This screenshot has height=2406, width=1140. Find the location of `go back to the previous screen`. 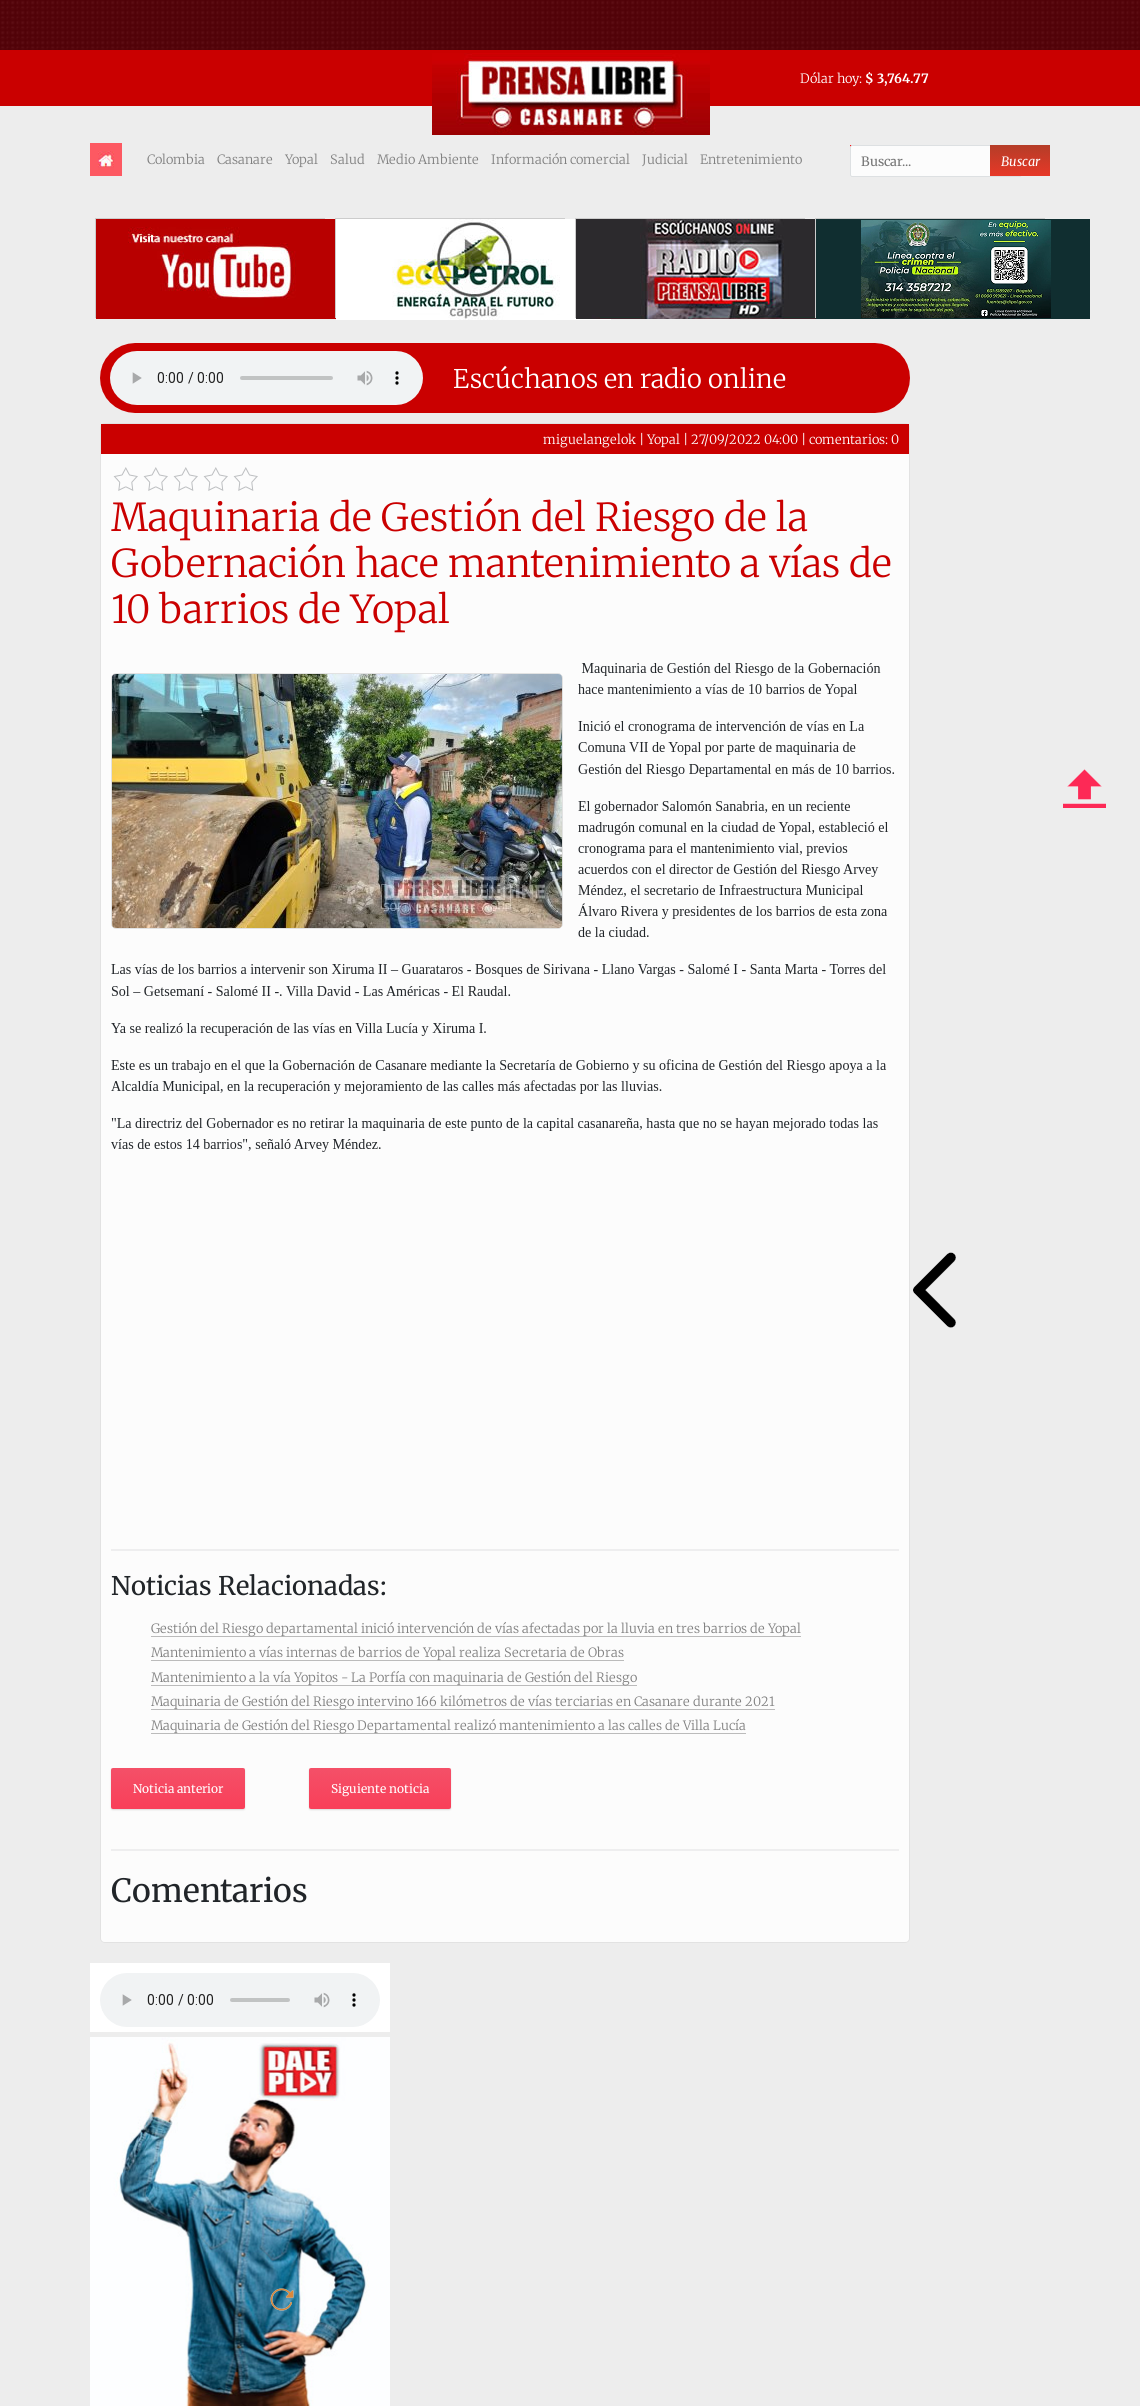

go back to the previous screen is located at coordinates (936, 1290).